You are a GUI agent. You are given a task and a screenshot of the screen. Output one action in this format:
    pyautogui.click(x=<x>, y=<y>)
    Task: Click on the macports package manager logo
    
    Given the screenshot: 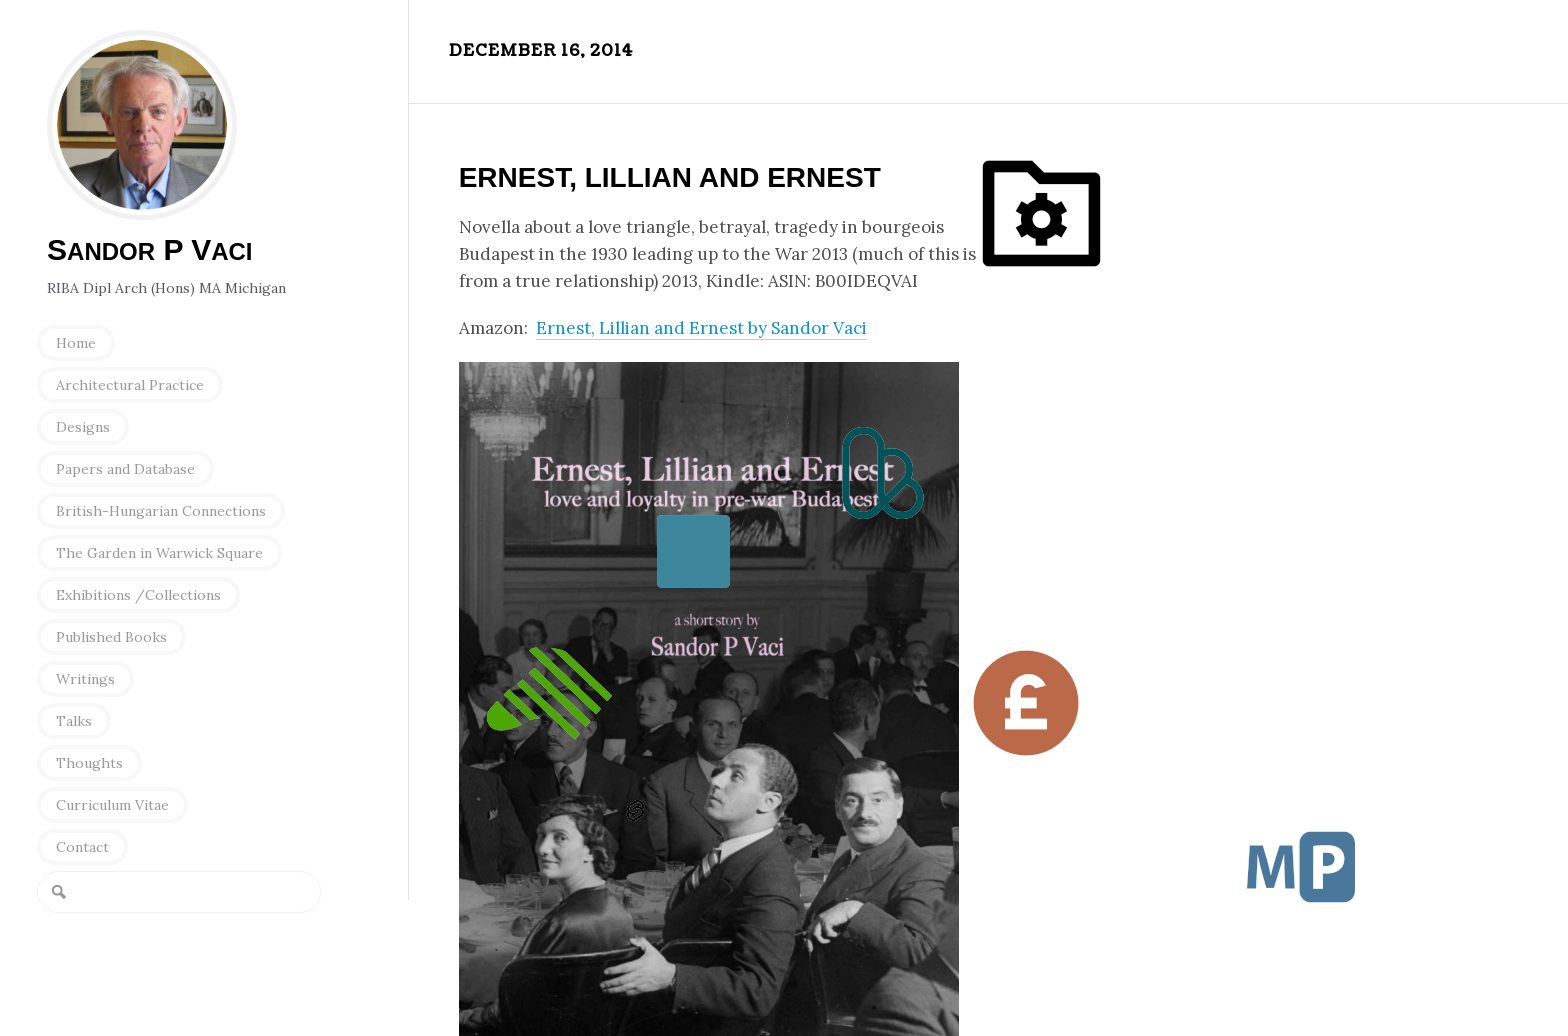 What is the action you would take?
    pyautogui.click(x=1301, y=867)
    